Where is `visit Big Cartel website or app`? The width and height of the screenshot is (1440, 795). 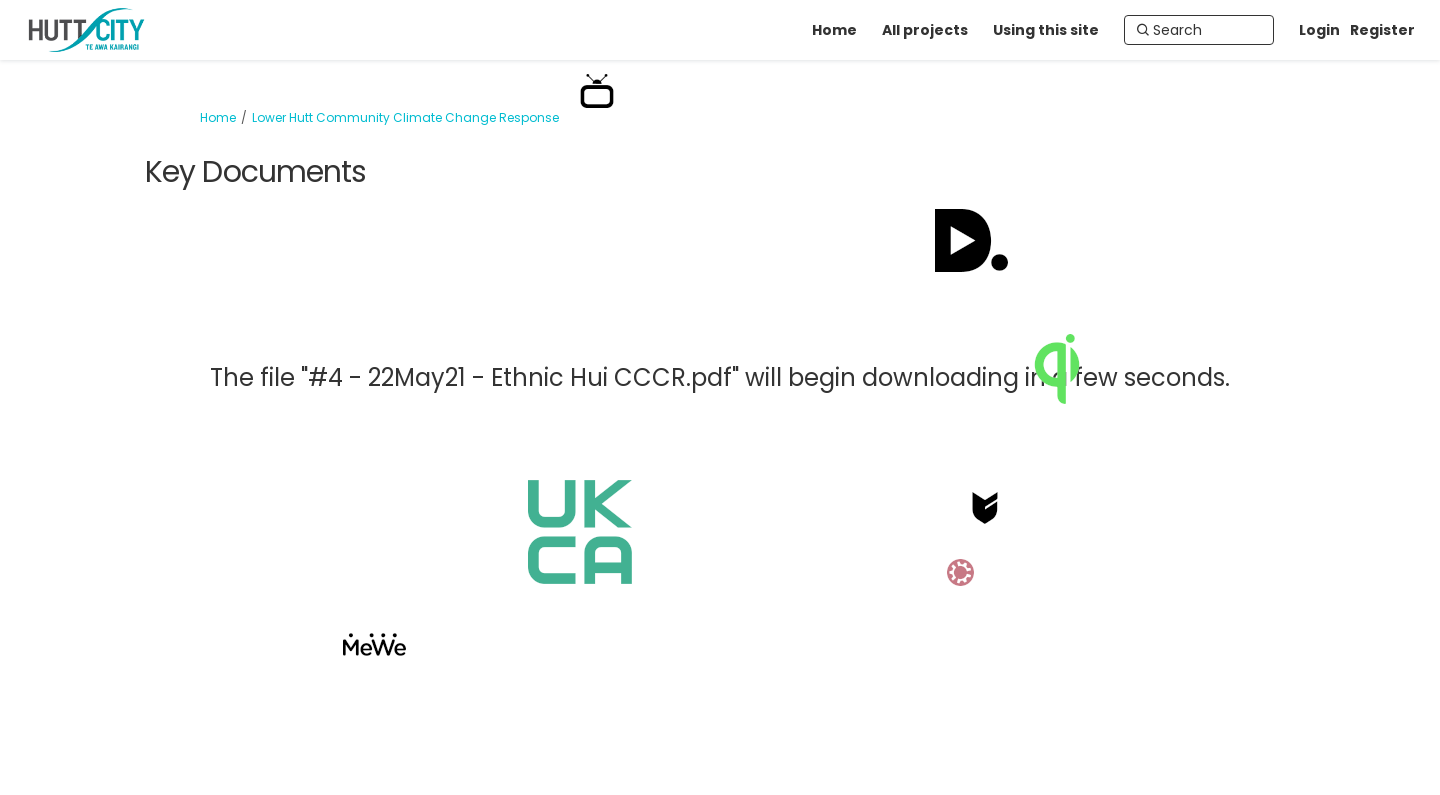 visit Big Cartel website or app is located at coordinates (985, 508).